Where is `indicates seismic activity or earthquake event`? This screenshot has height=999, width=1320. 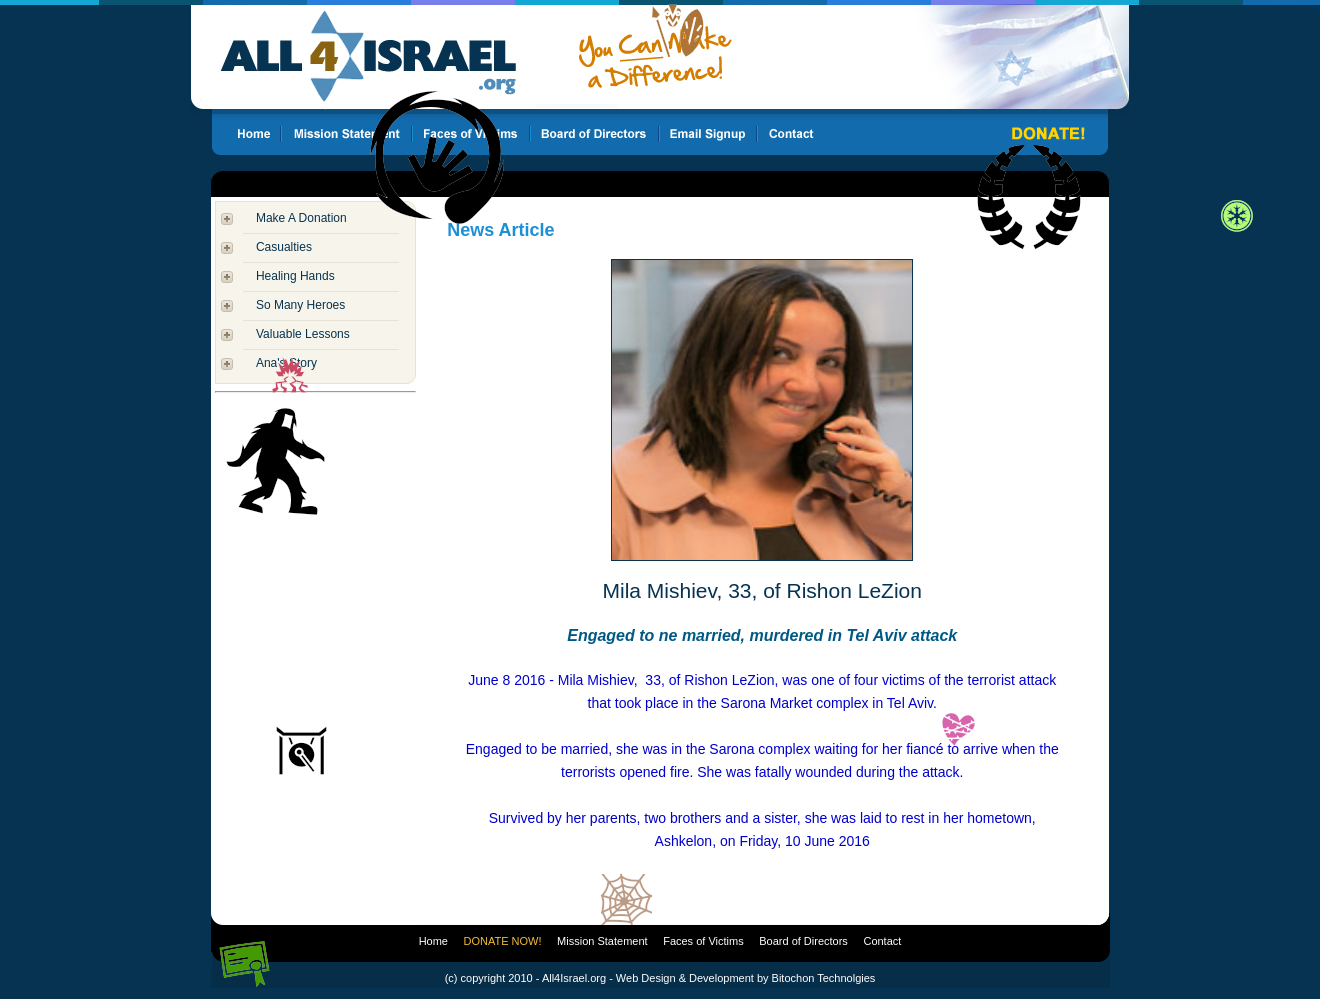
indicates seismic activity or earthquake event is located at coordinates (290, 375).